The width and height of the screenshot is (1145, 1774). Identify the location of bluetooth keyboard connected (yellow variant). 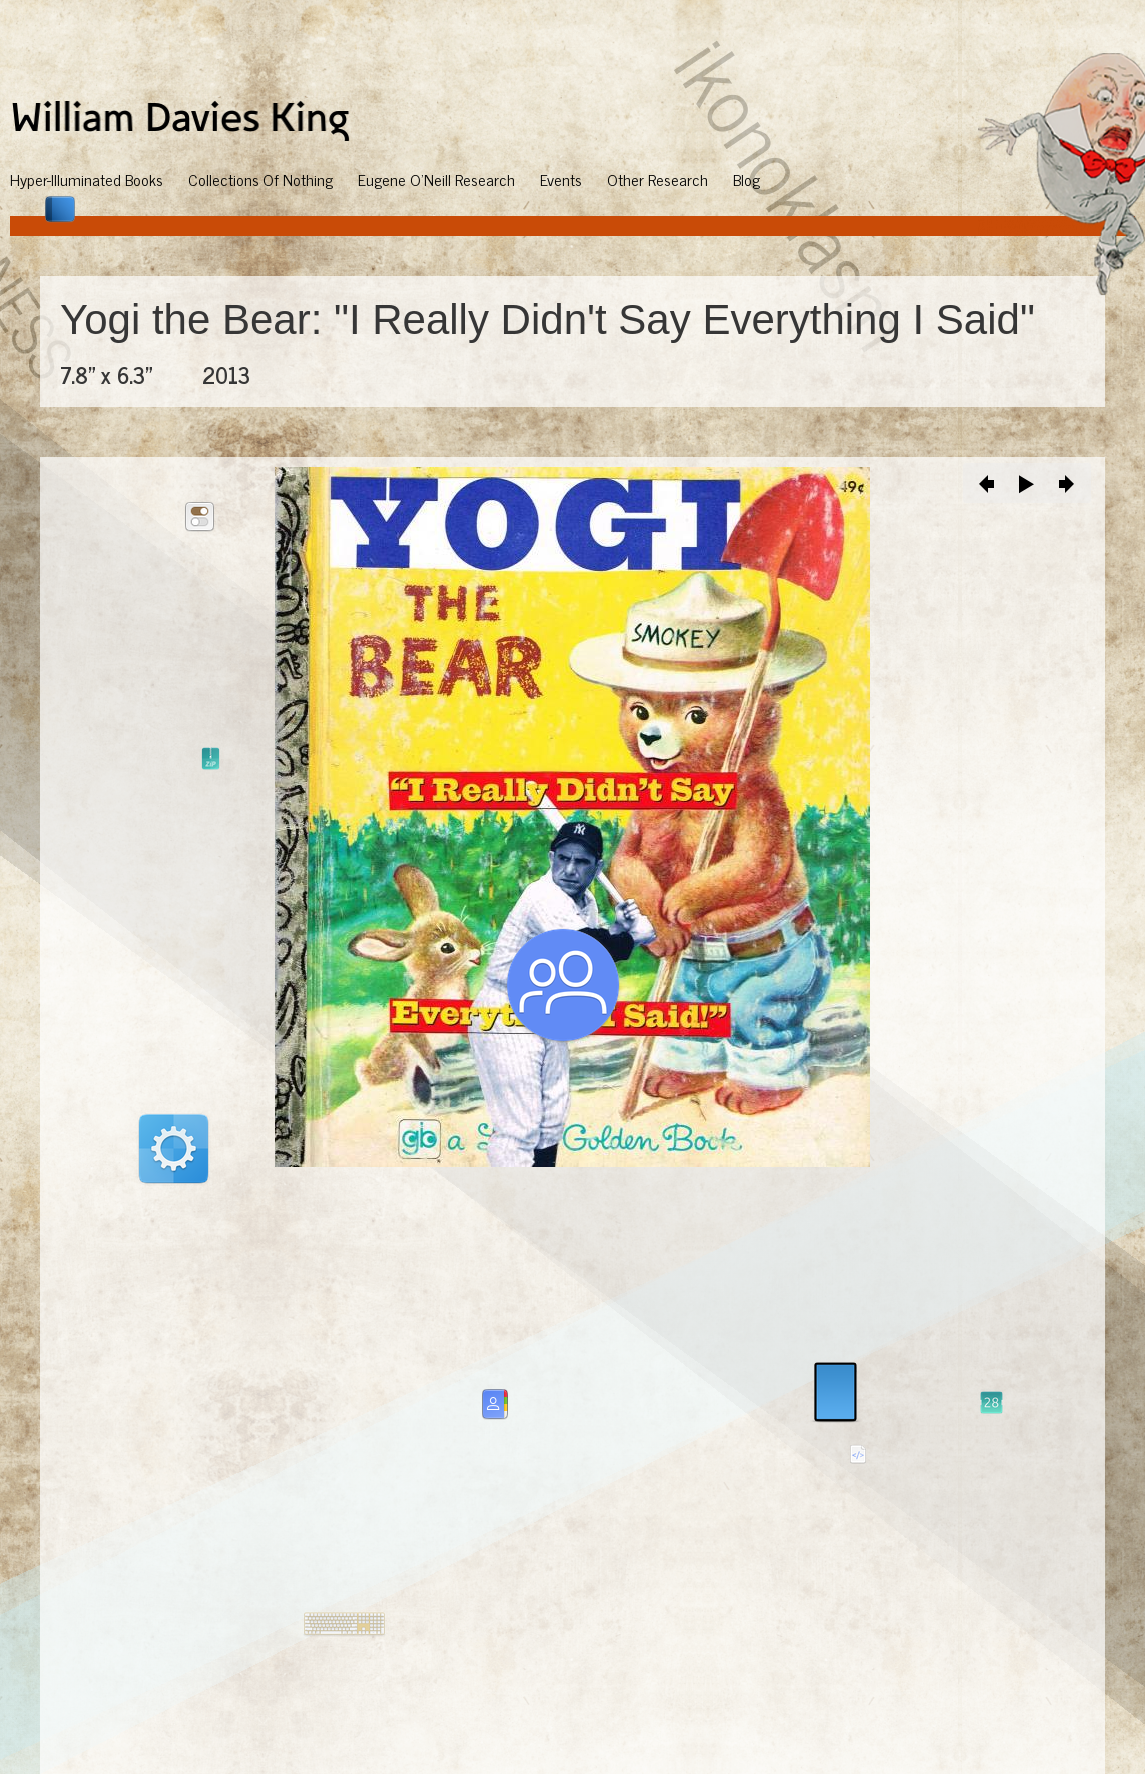
(344, 1623).